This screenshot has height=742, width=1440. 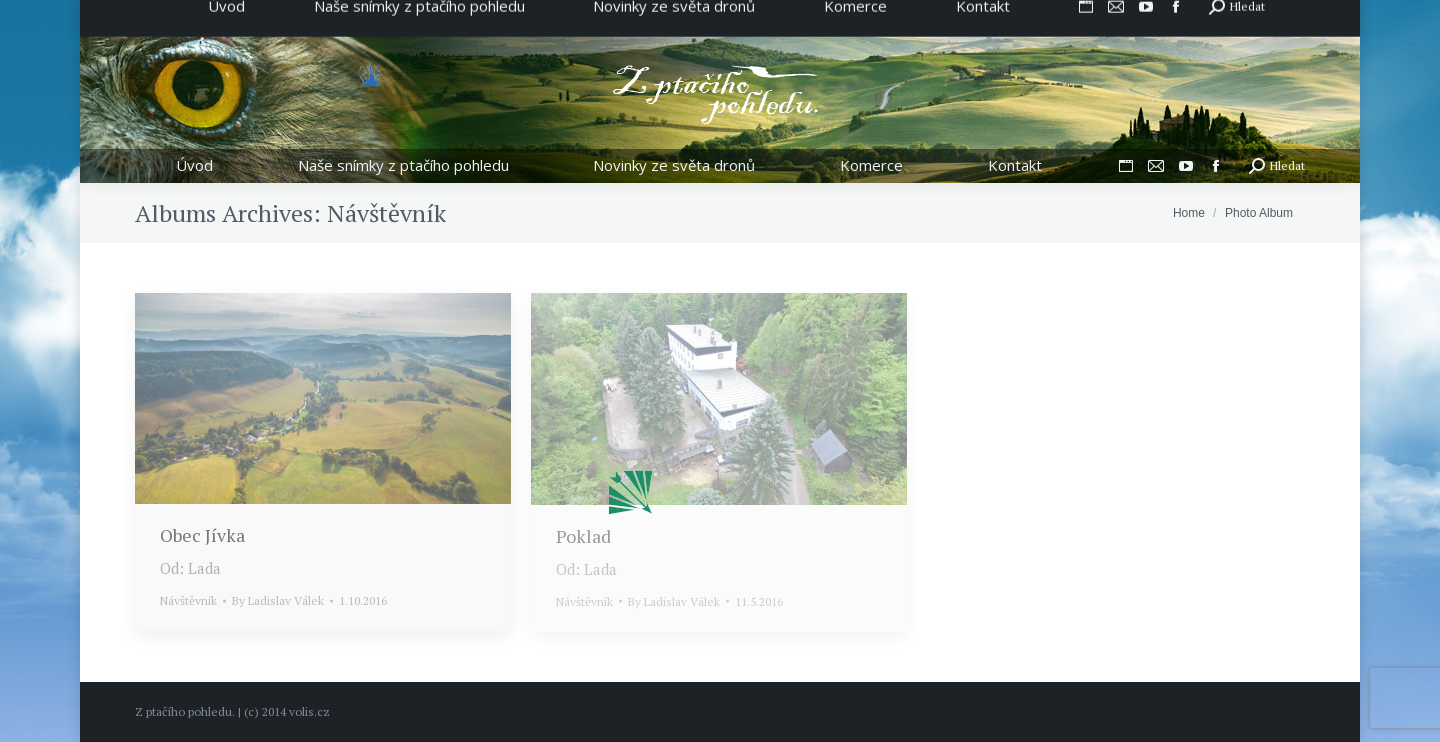 What do you see at coordinates (630, 492) in the screenshot?
I see `activate piercing or armor-penetrating attack` at bounding box center [630, 492].